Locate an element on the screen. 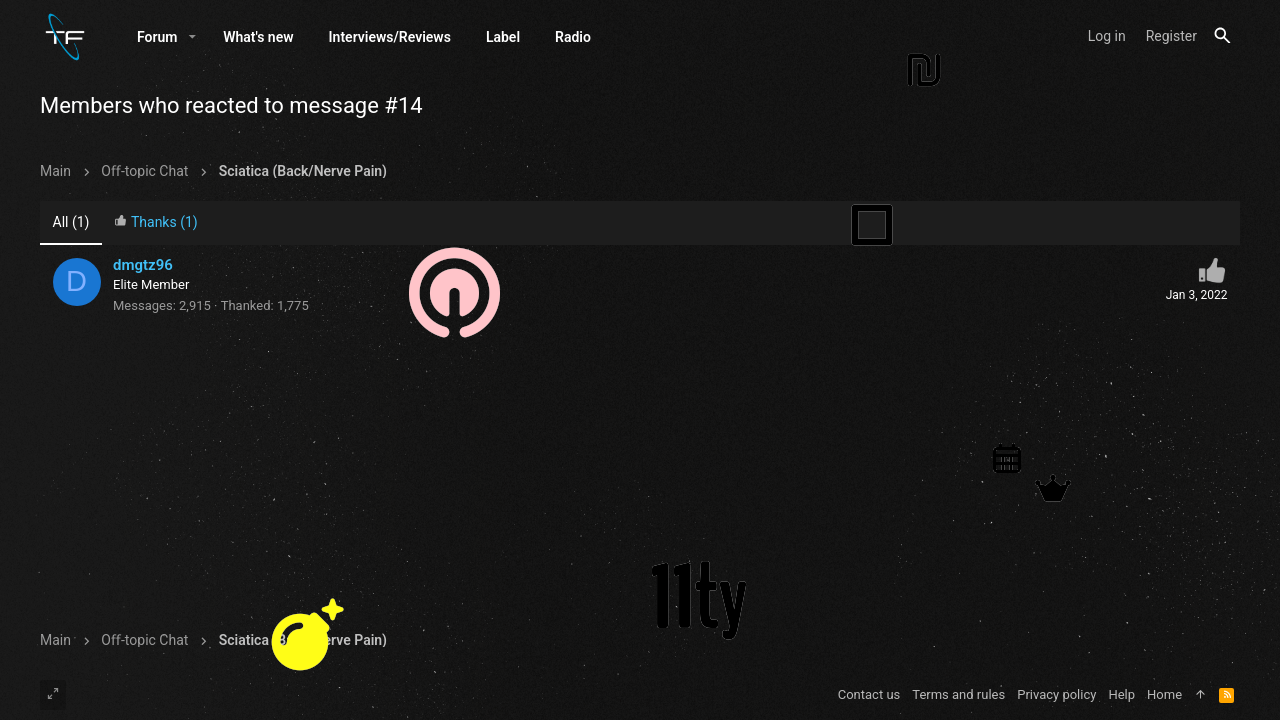 Image resolution: width=1280 pixels, height=720 pixels. stop media playback is located at coordinates (872, 225).